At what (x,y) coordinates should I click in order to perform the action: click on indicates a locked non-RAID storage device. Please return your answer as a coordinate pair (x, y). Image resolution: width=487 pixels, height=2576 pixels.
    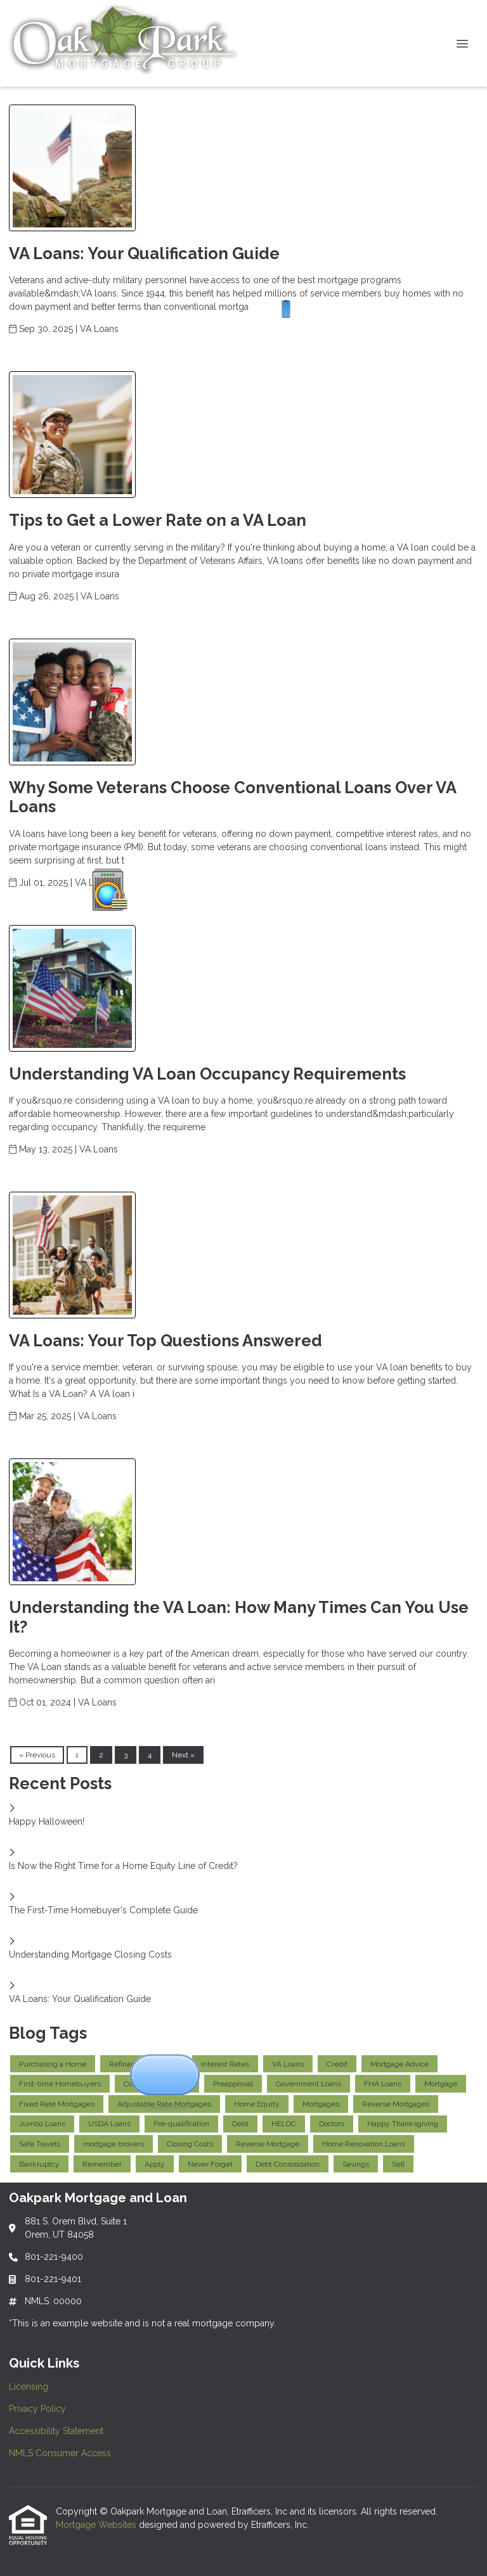
    Looking at the image, I should click on (108, 889).